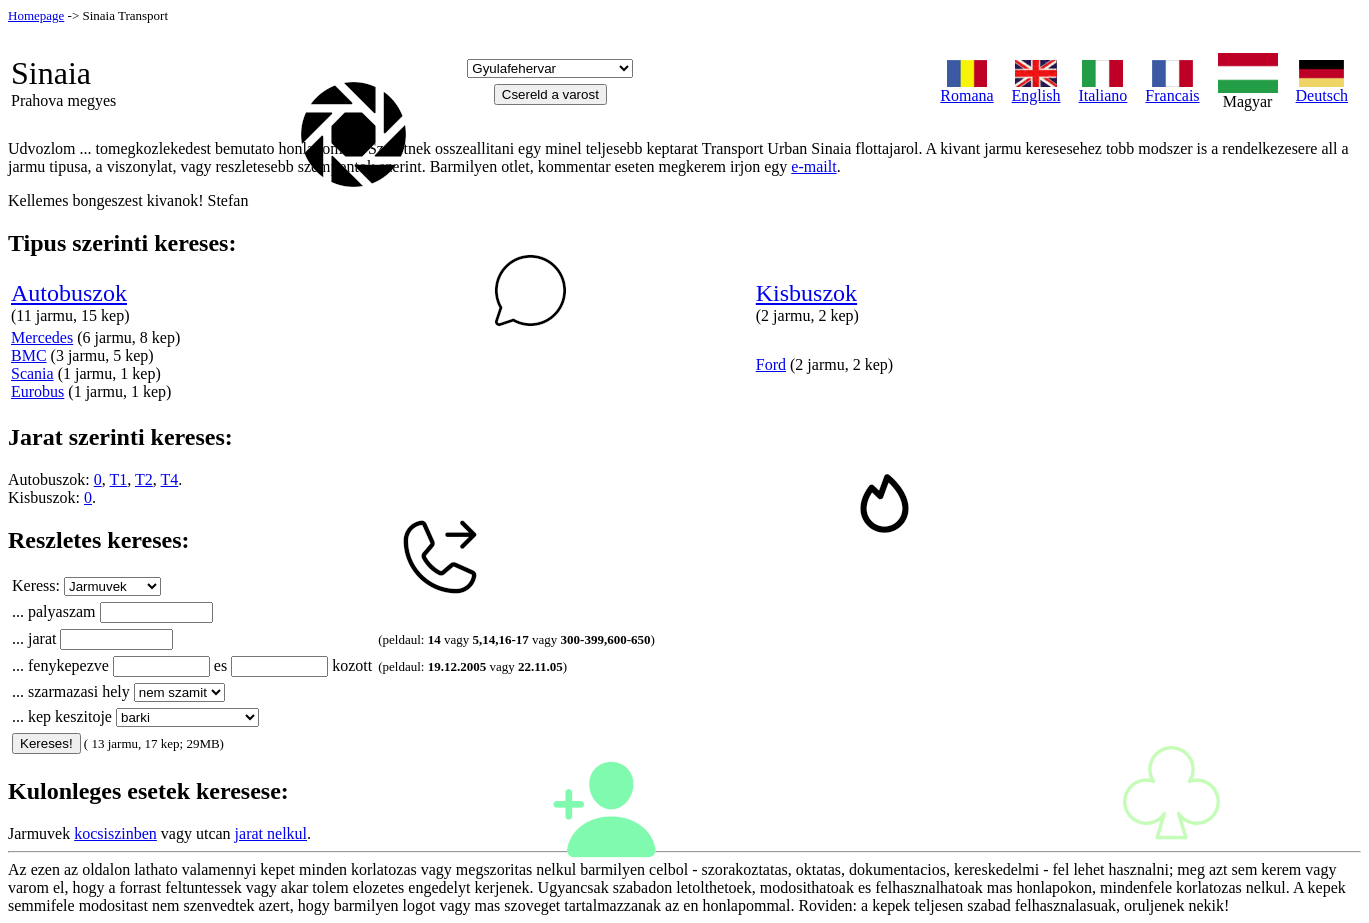 Image resolution: width=1369 pixels, height=923 pixels. I want to click on add a new contact or friend, so click(604, 809).